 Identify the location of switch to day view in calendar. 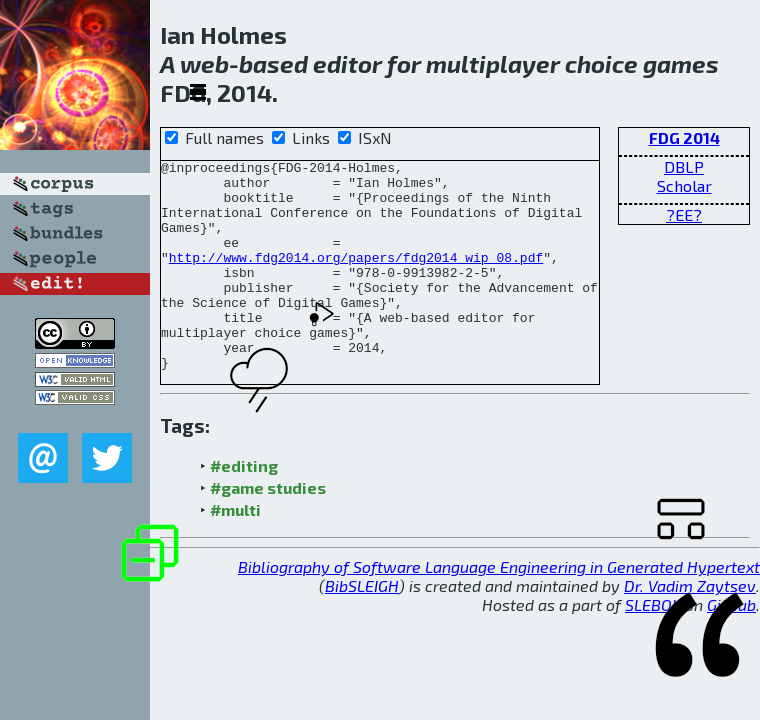
(198, 92).